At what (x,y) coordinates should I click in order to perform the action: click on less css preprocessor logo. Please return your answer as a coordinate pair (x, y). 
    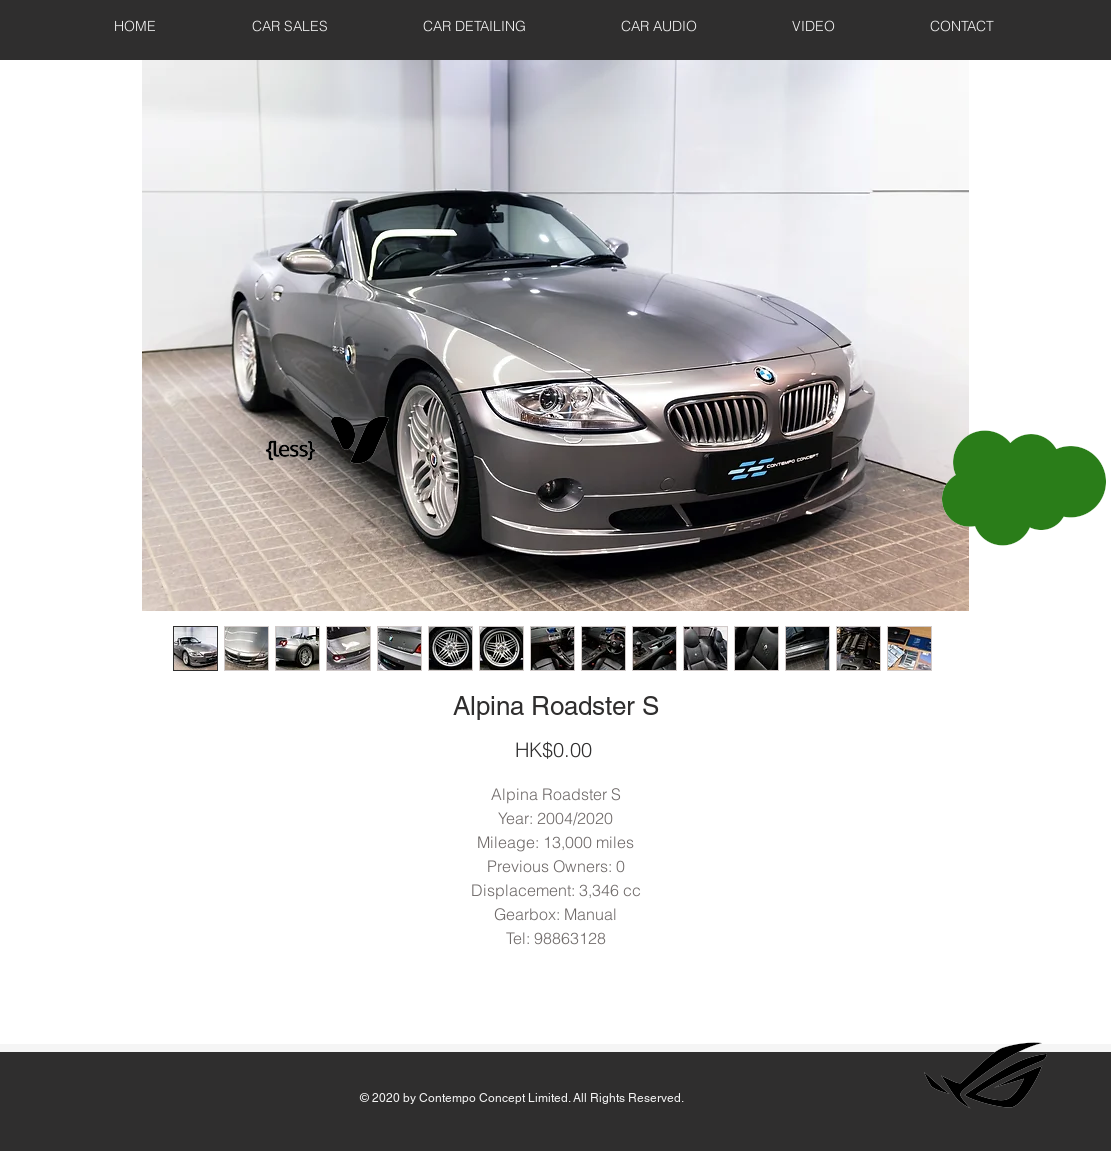
    Looking at the image, I should click on (290, 450).